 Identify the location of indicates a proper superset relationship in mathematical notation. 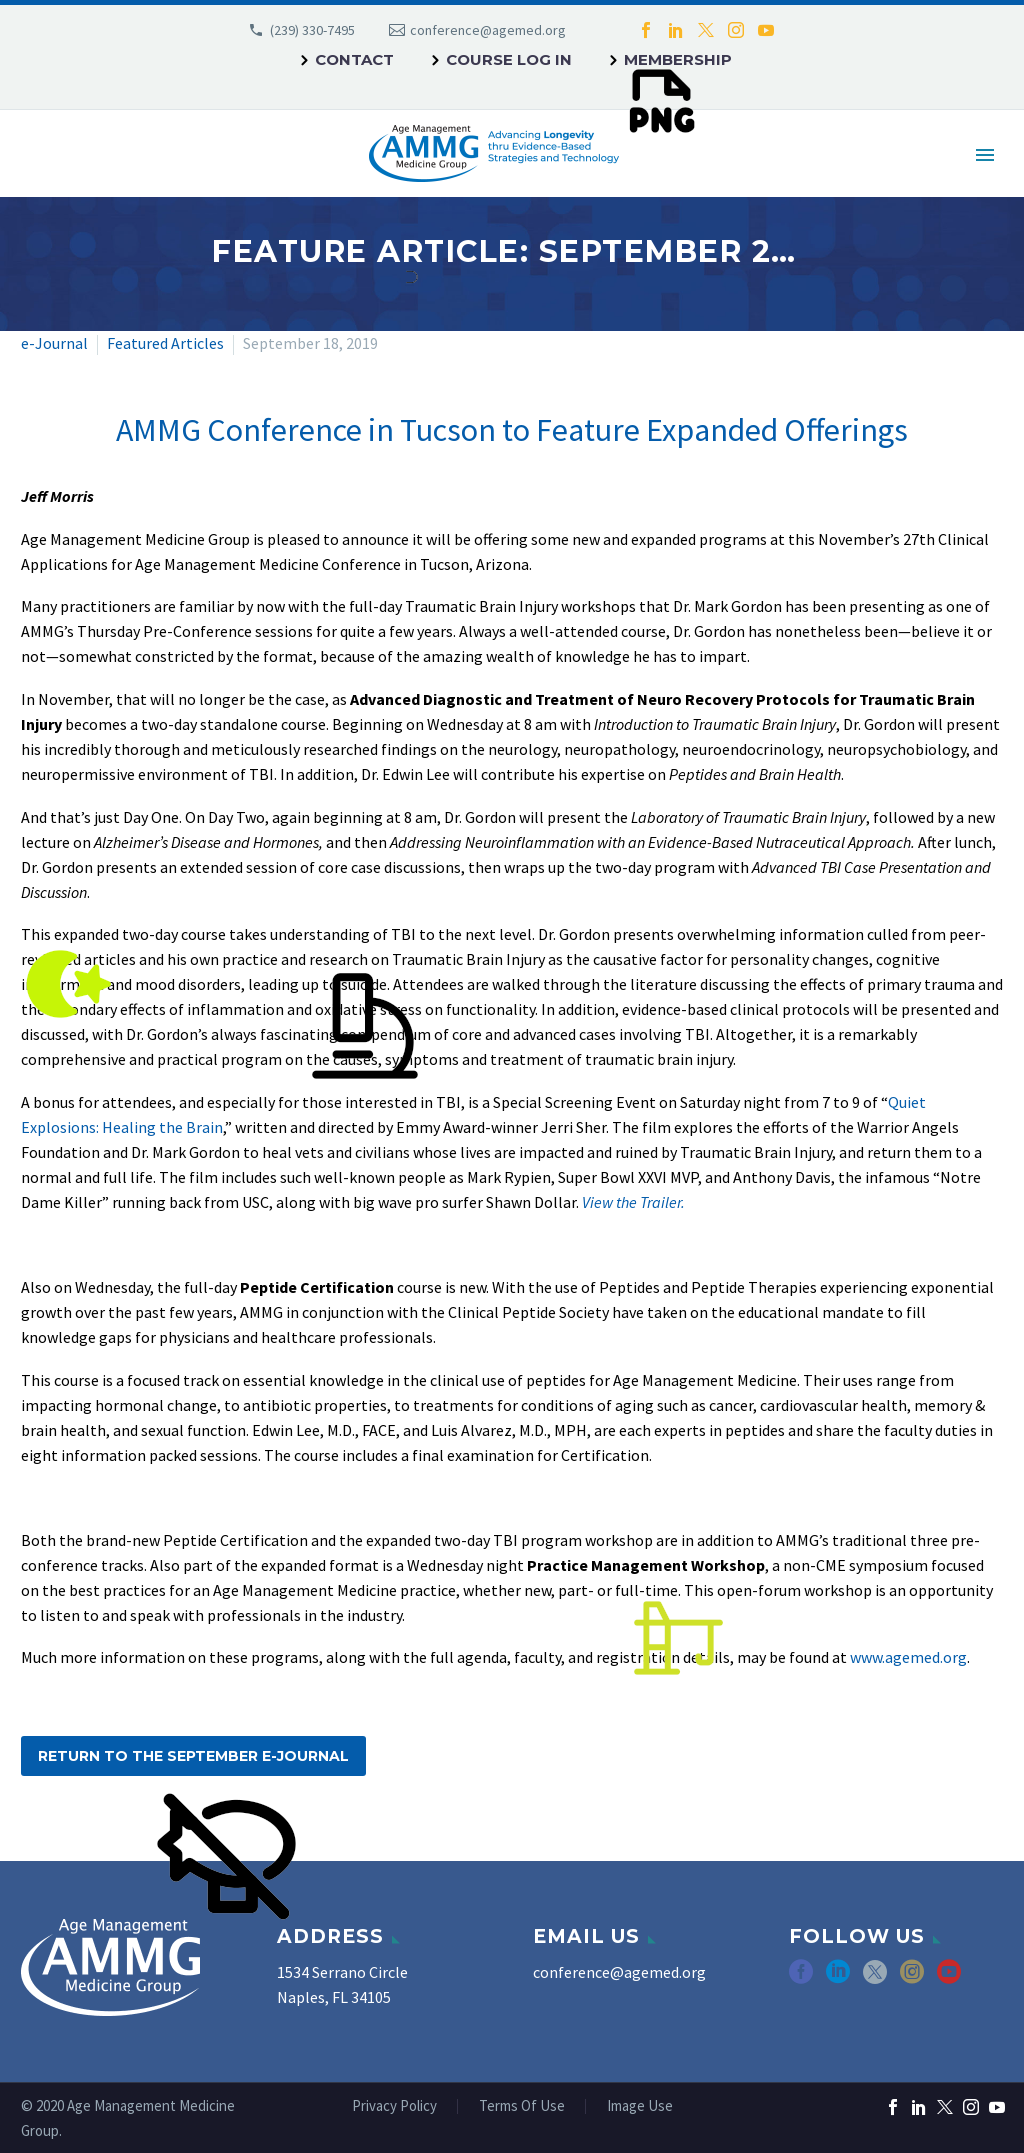
(411, 277).